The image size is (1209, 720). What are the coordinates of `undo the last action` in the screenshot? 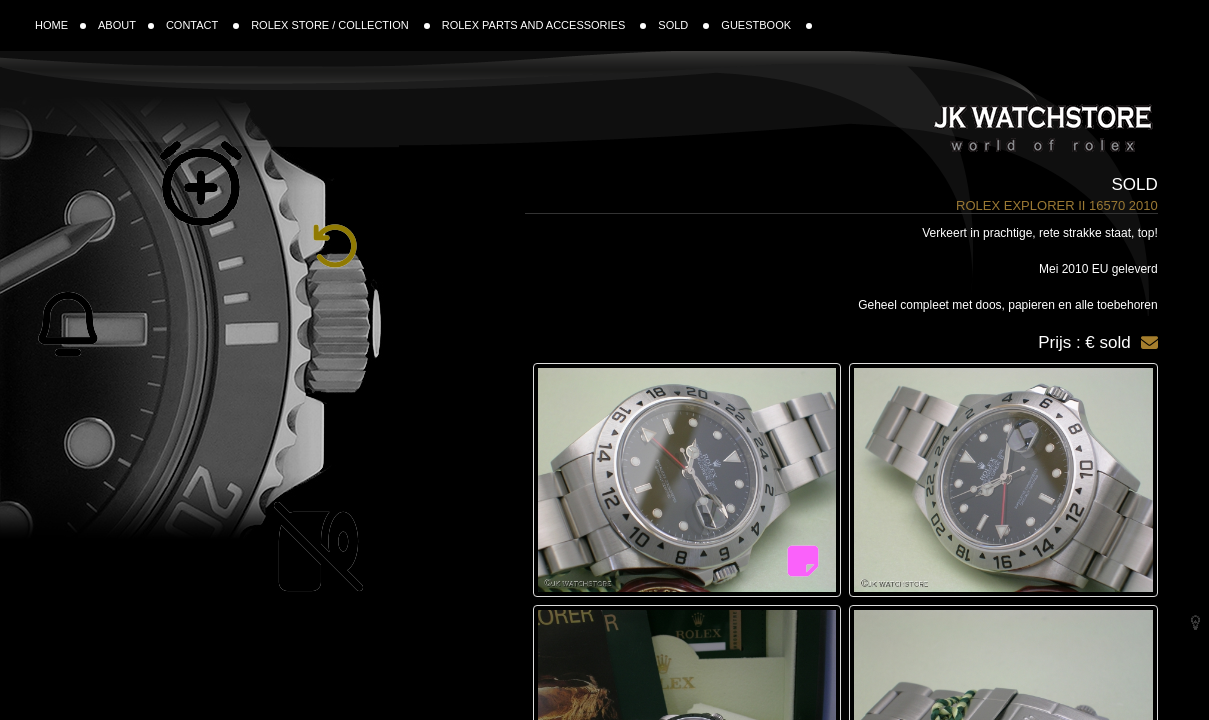 It's located at (335, 246).